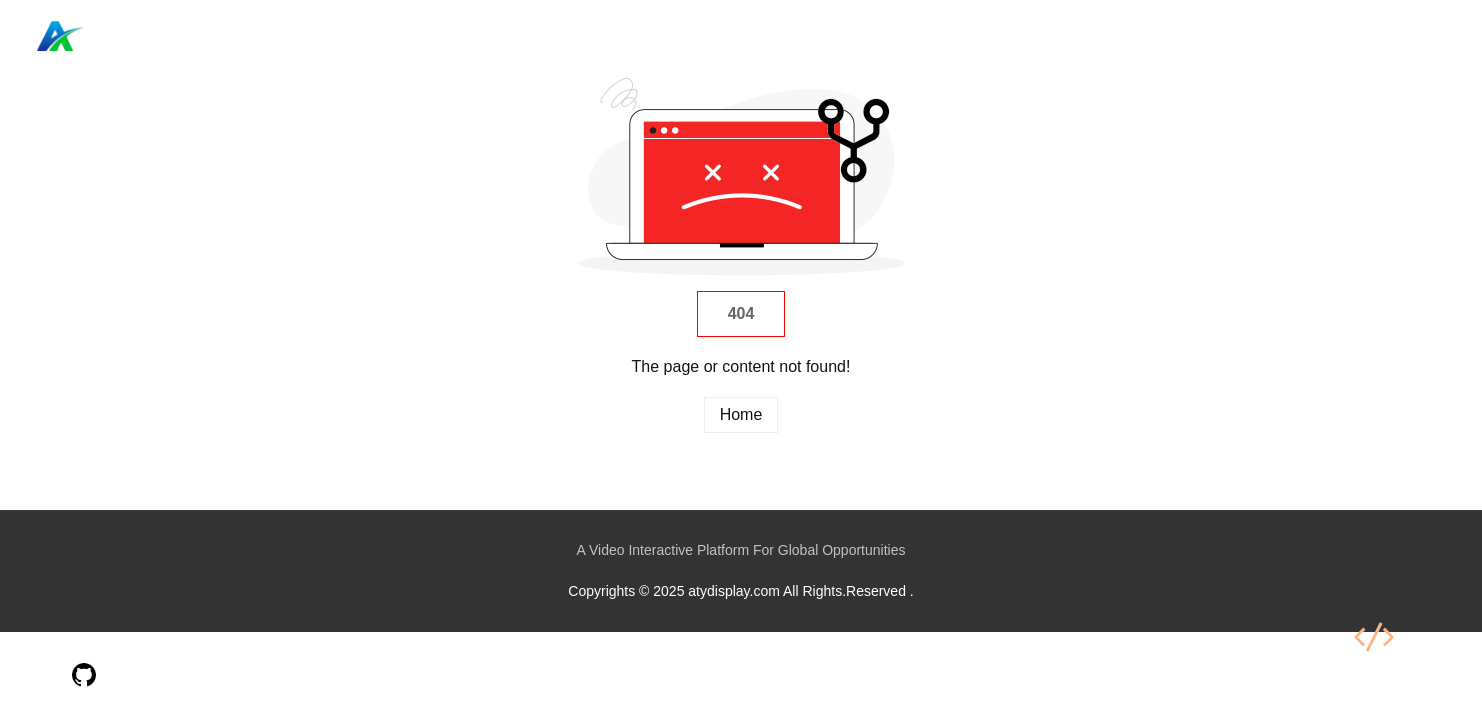  What do you see at coordinates (1374, 636) in the screenshot?
I see `view or edit source code` at bounding box center [1374, 636].